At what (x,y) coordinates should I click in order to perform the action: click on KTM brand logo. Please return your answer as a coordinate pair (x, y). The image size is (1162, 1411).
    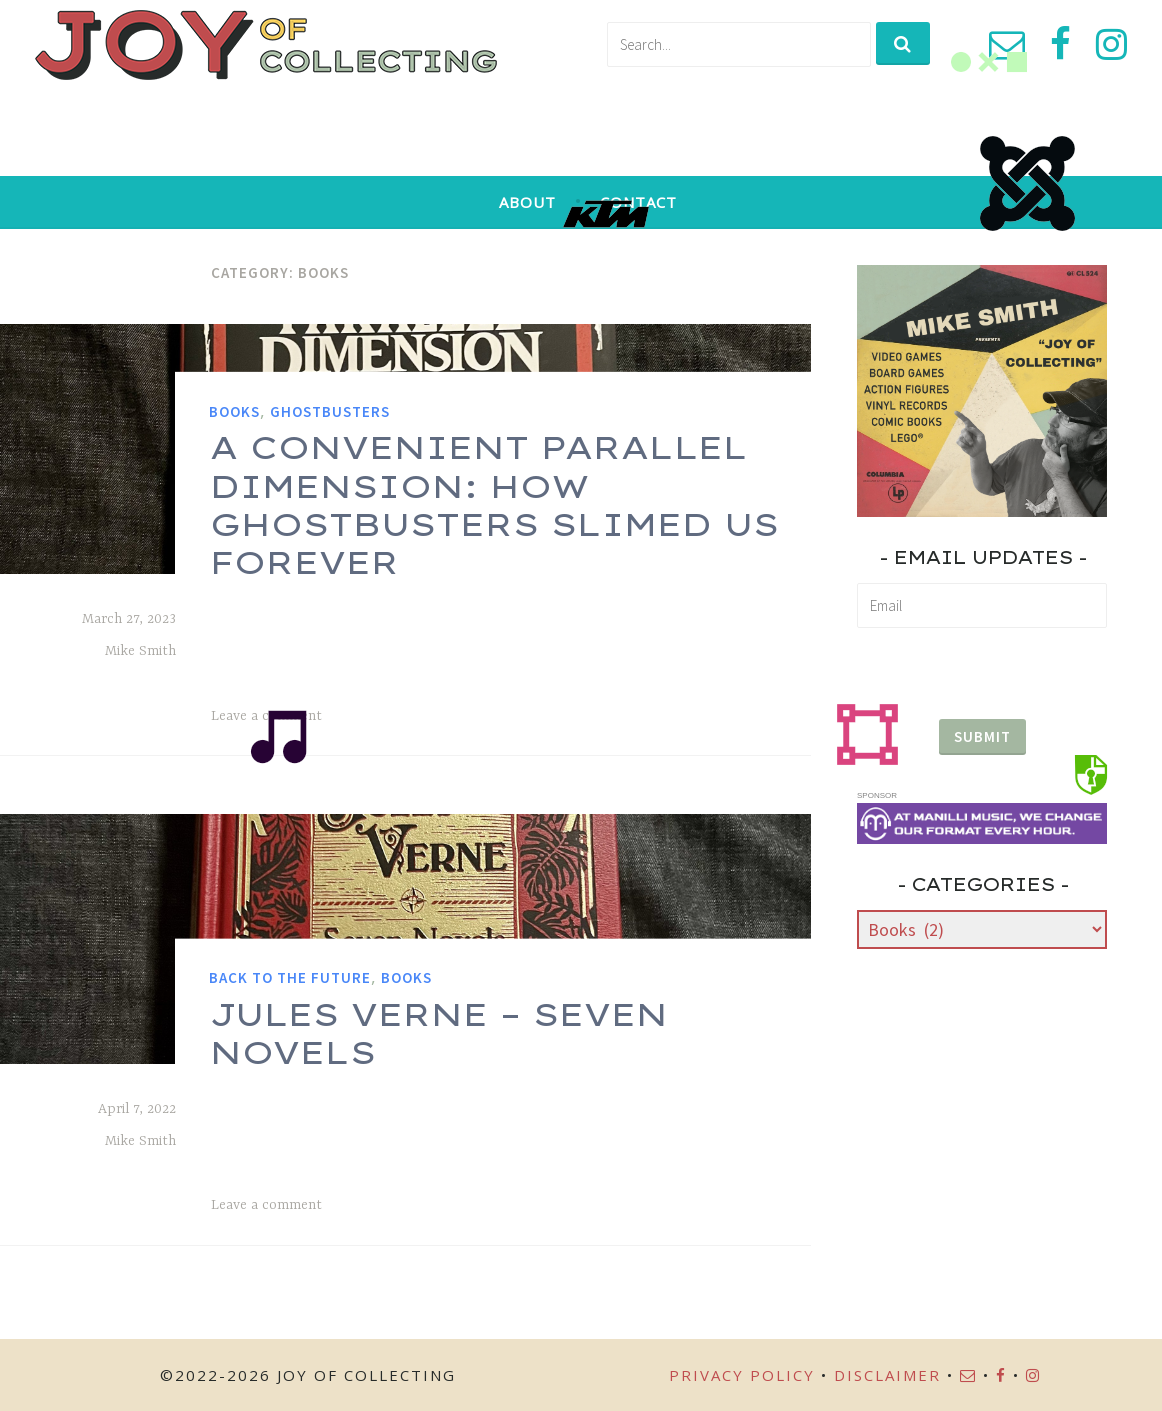
    Looking at the image, I should click on (606, 214).